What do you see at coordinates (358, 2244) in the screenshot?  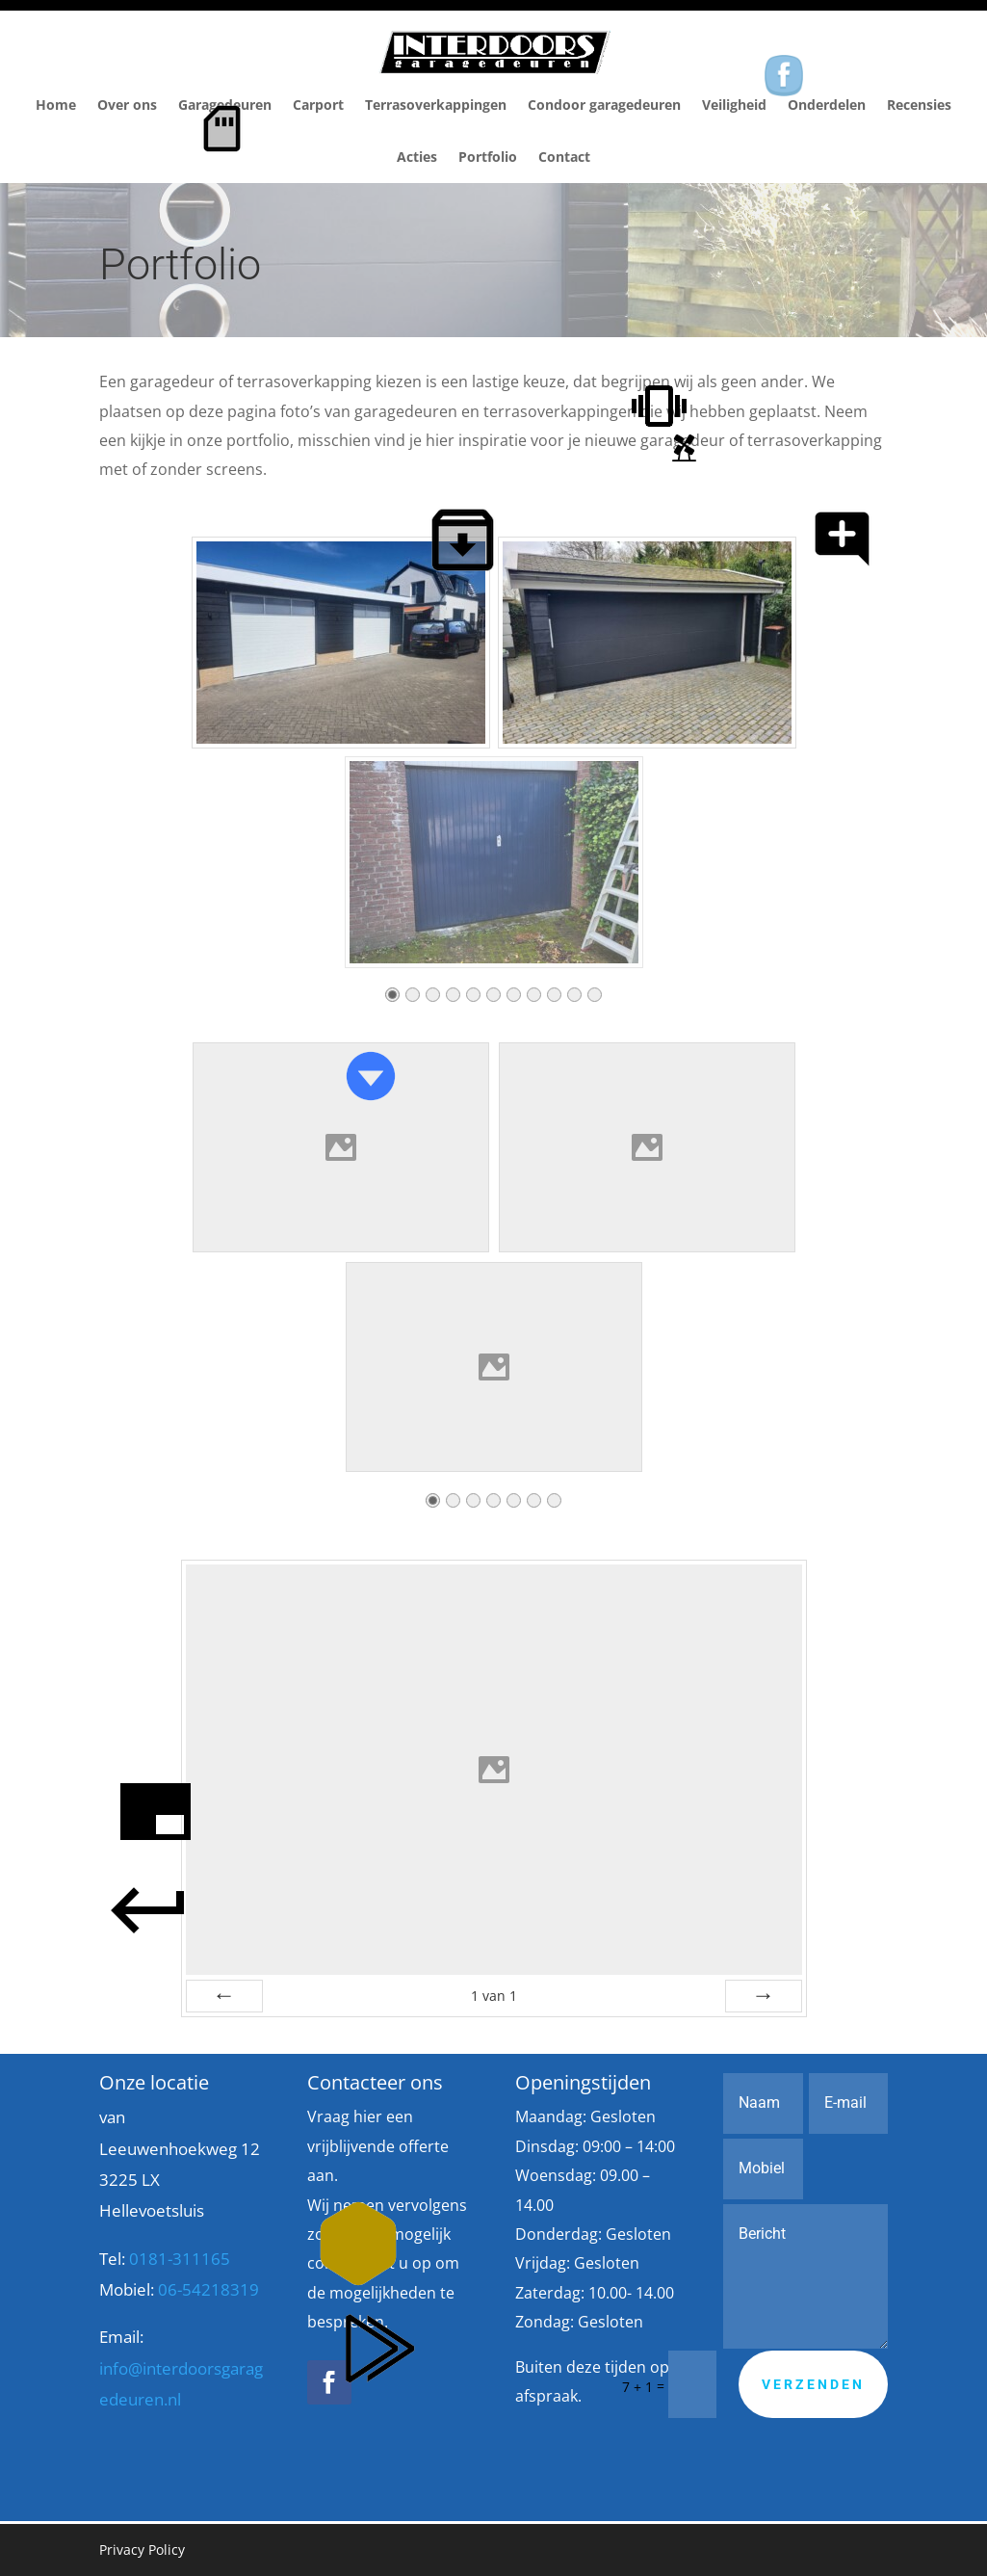 I see `indicates a selected or active state` at bounding box center [358, 2244].